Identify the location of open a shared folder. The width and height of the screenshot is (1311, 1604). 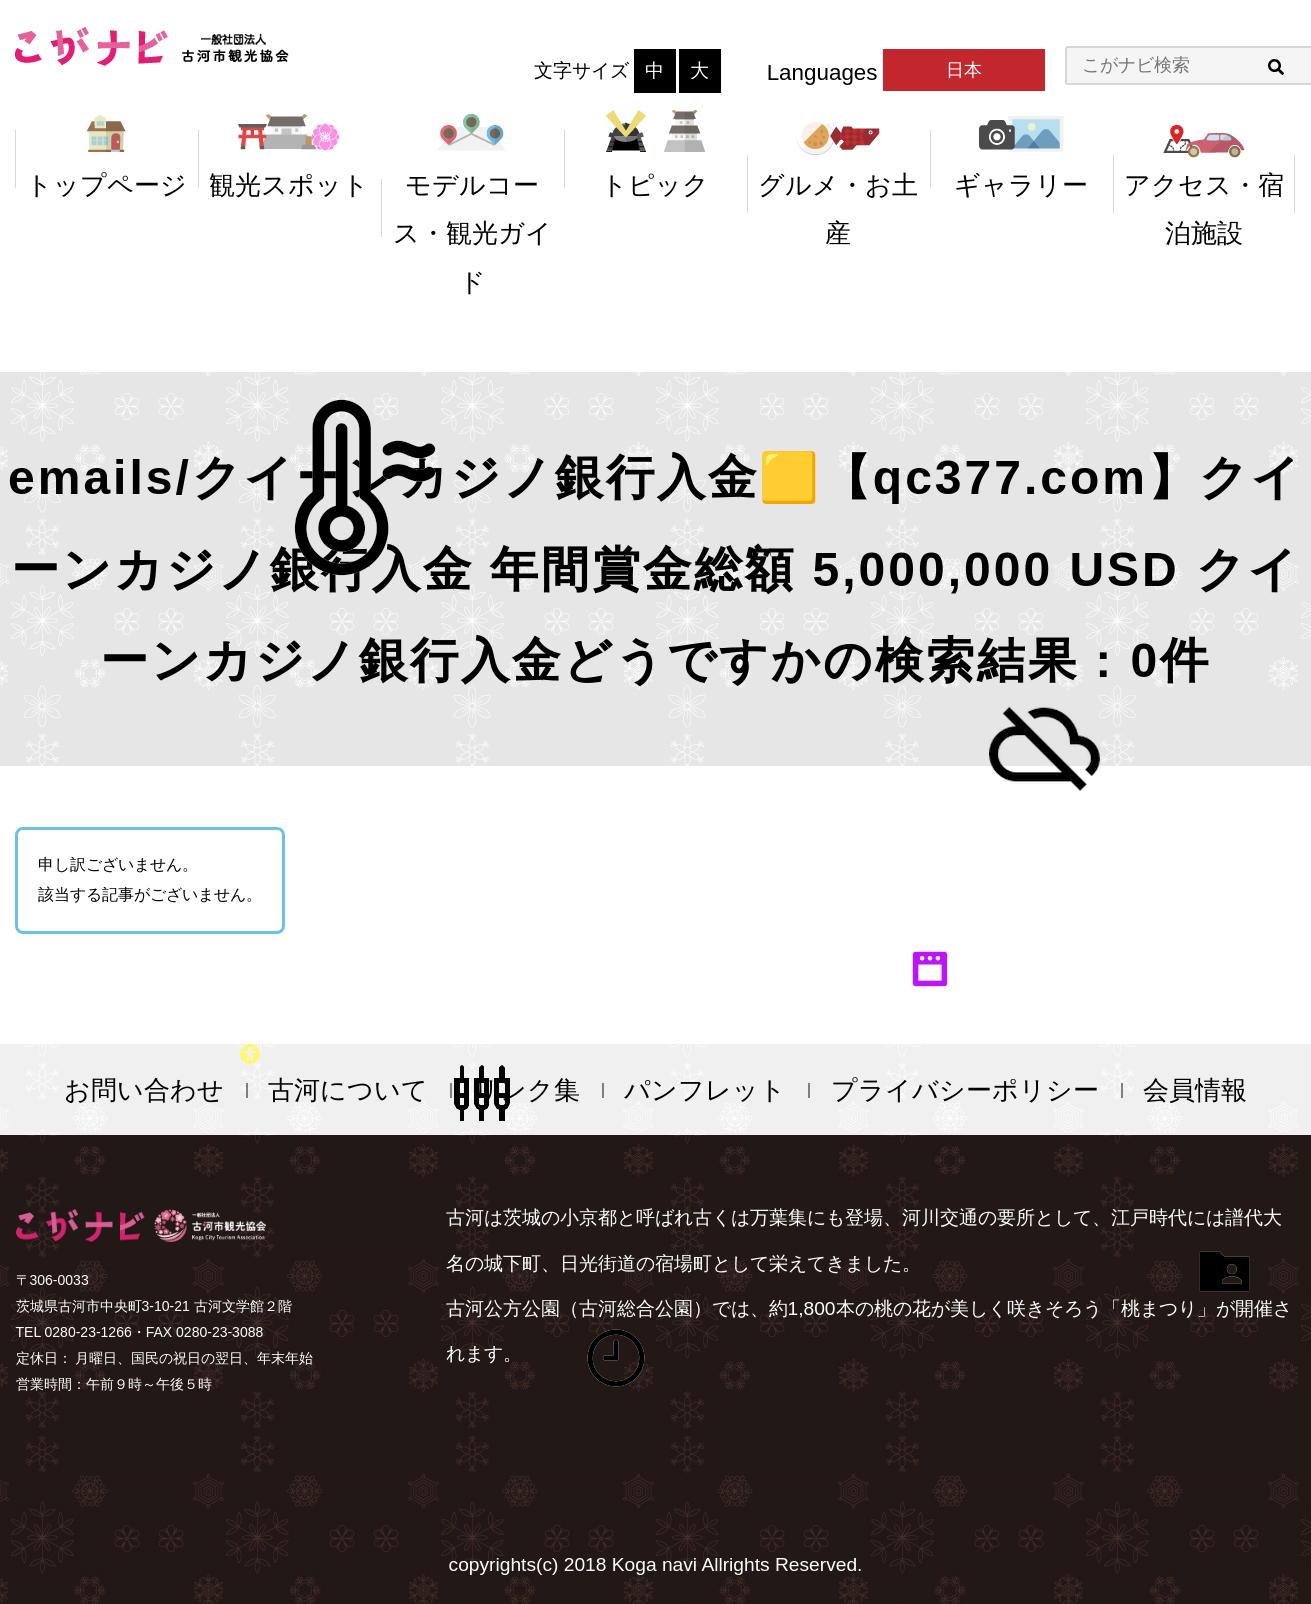
(1224, 1271).